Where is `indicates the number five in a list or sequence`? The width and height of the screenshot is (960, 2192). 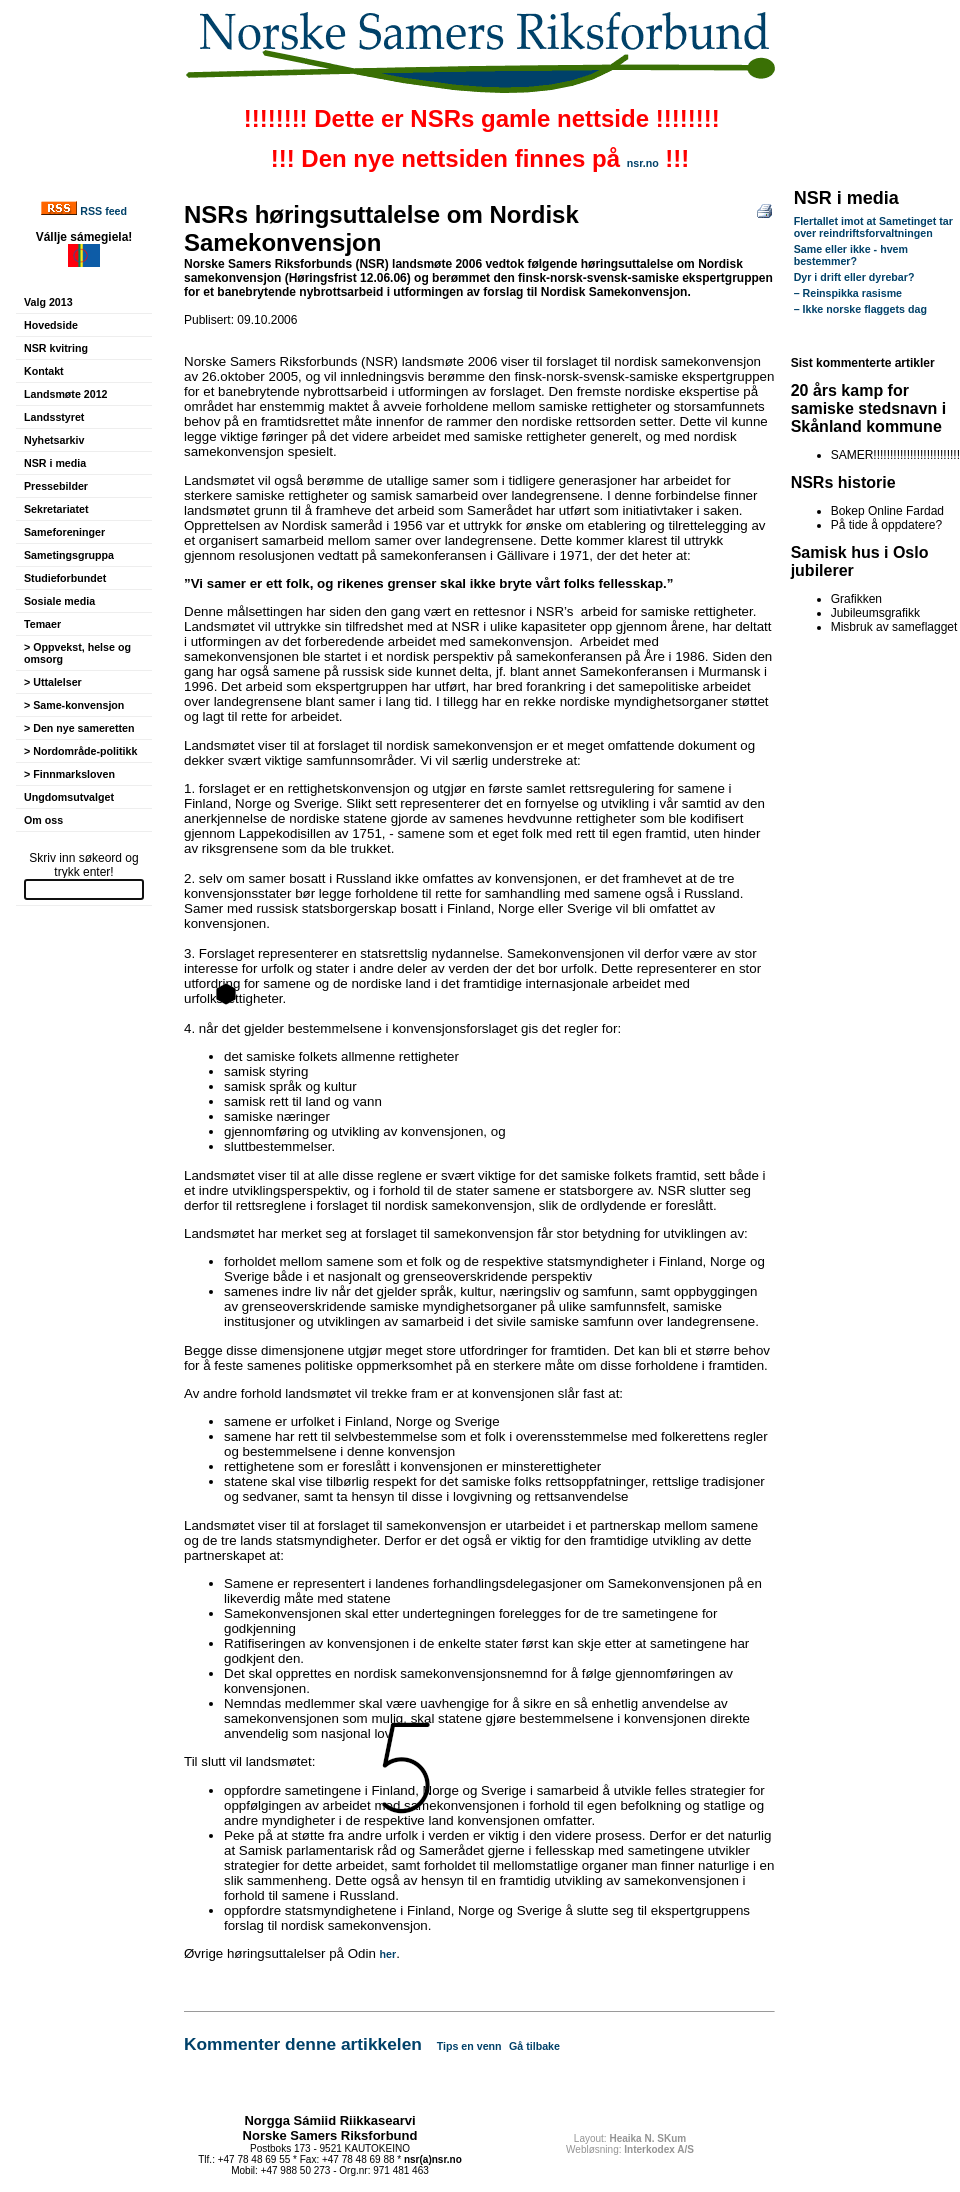
indicates the number five in a list or sequence is located at coordinates (406, 1768).